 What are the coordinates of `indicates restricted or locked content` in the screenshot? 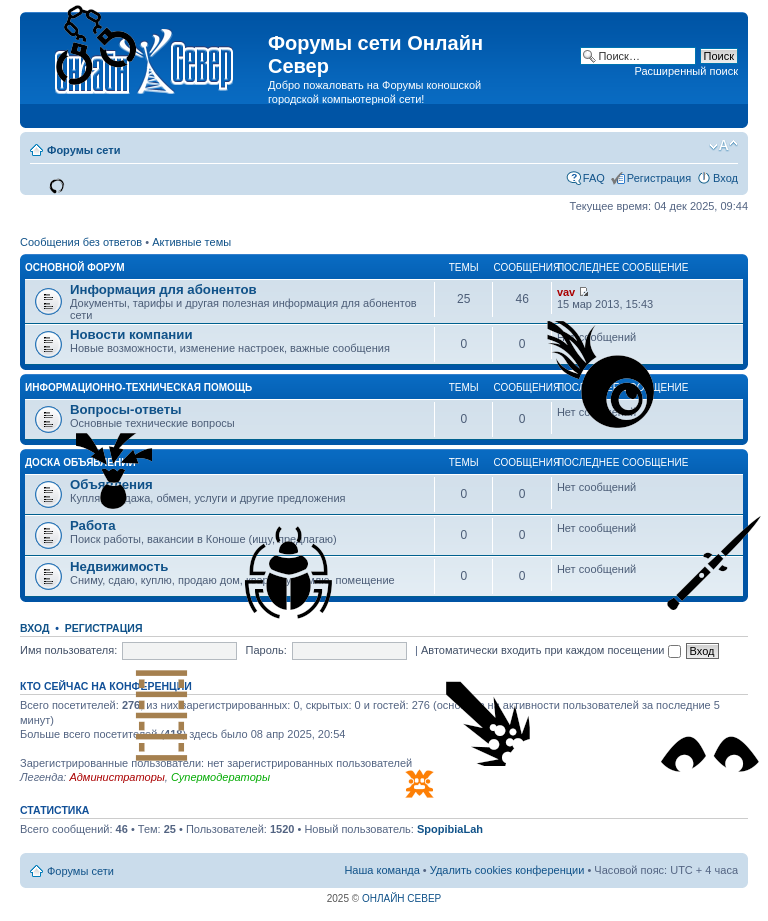 It's located at (96, 45).